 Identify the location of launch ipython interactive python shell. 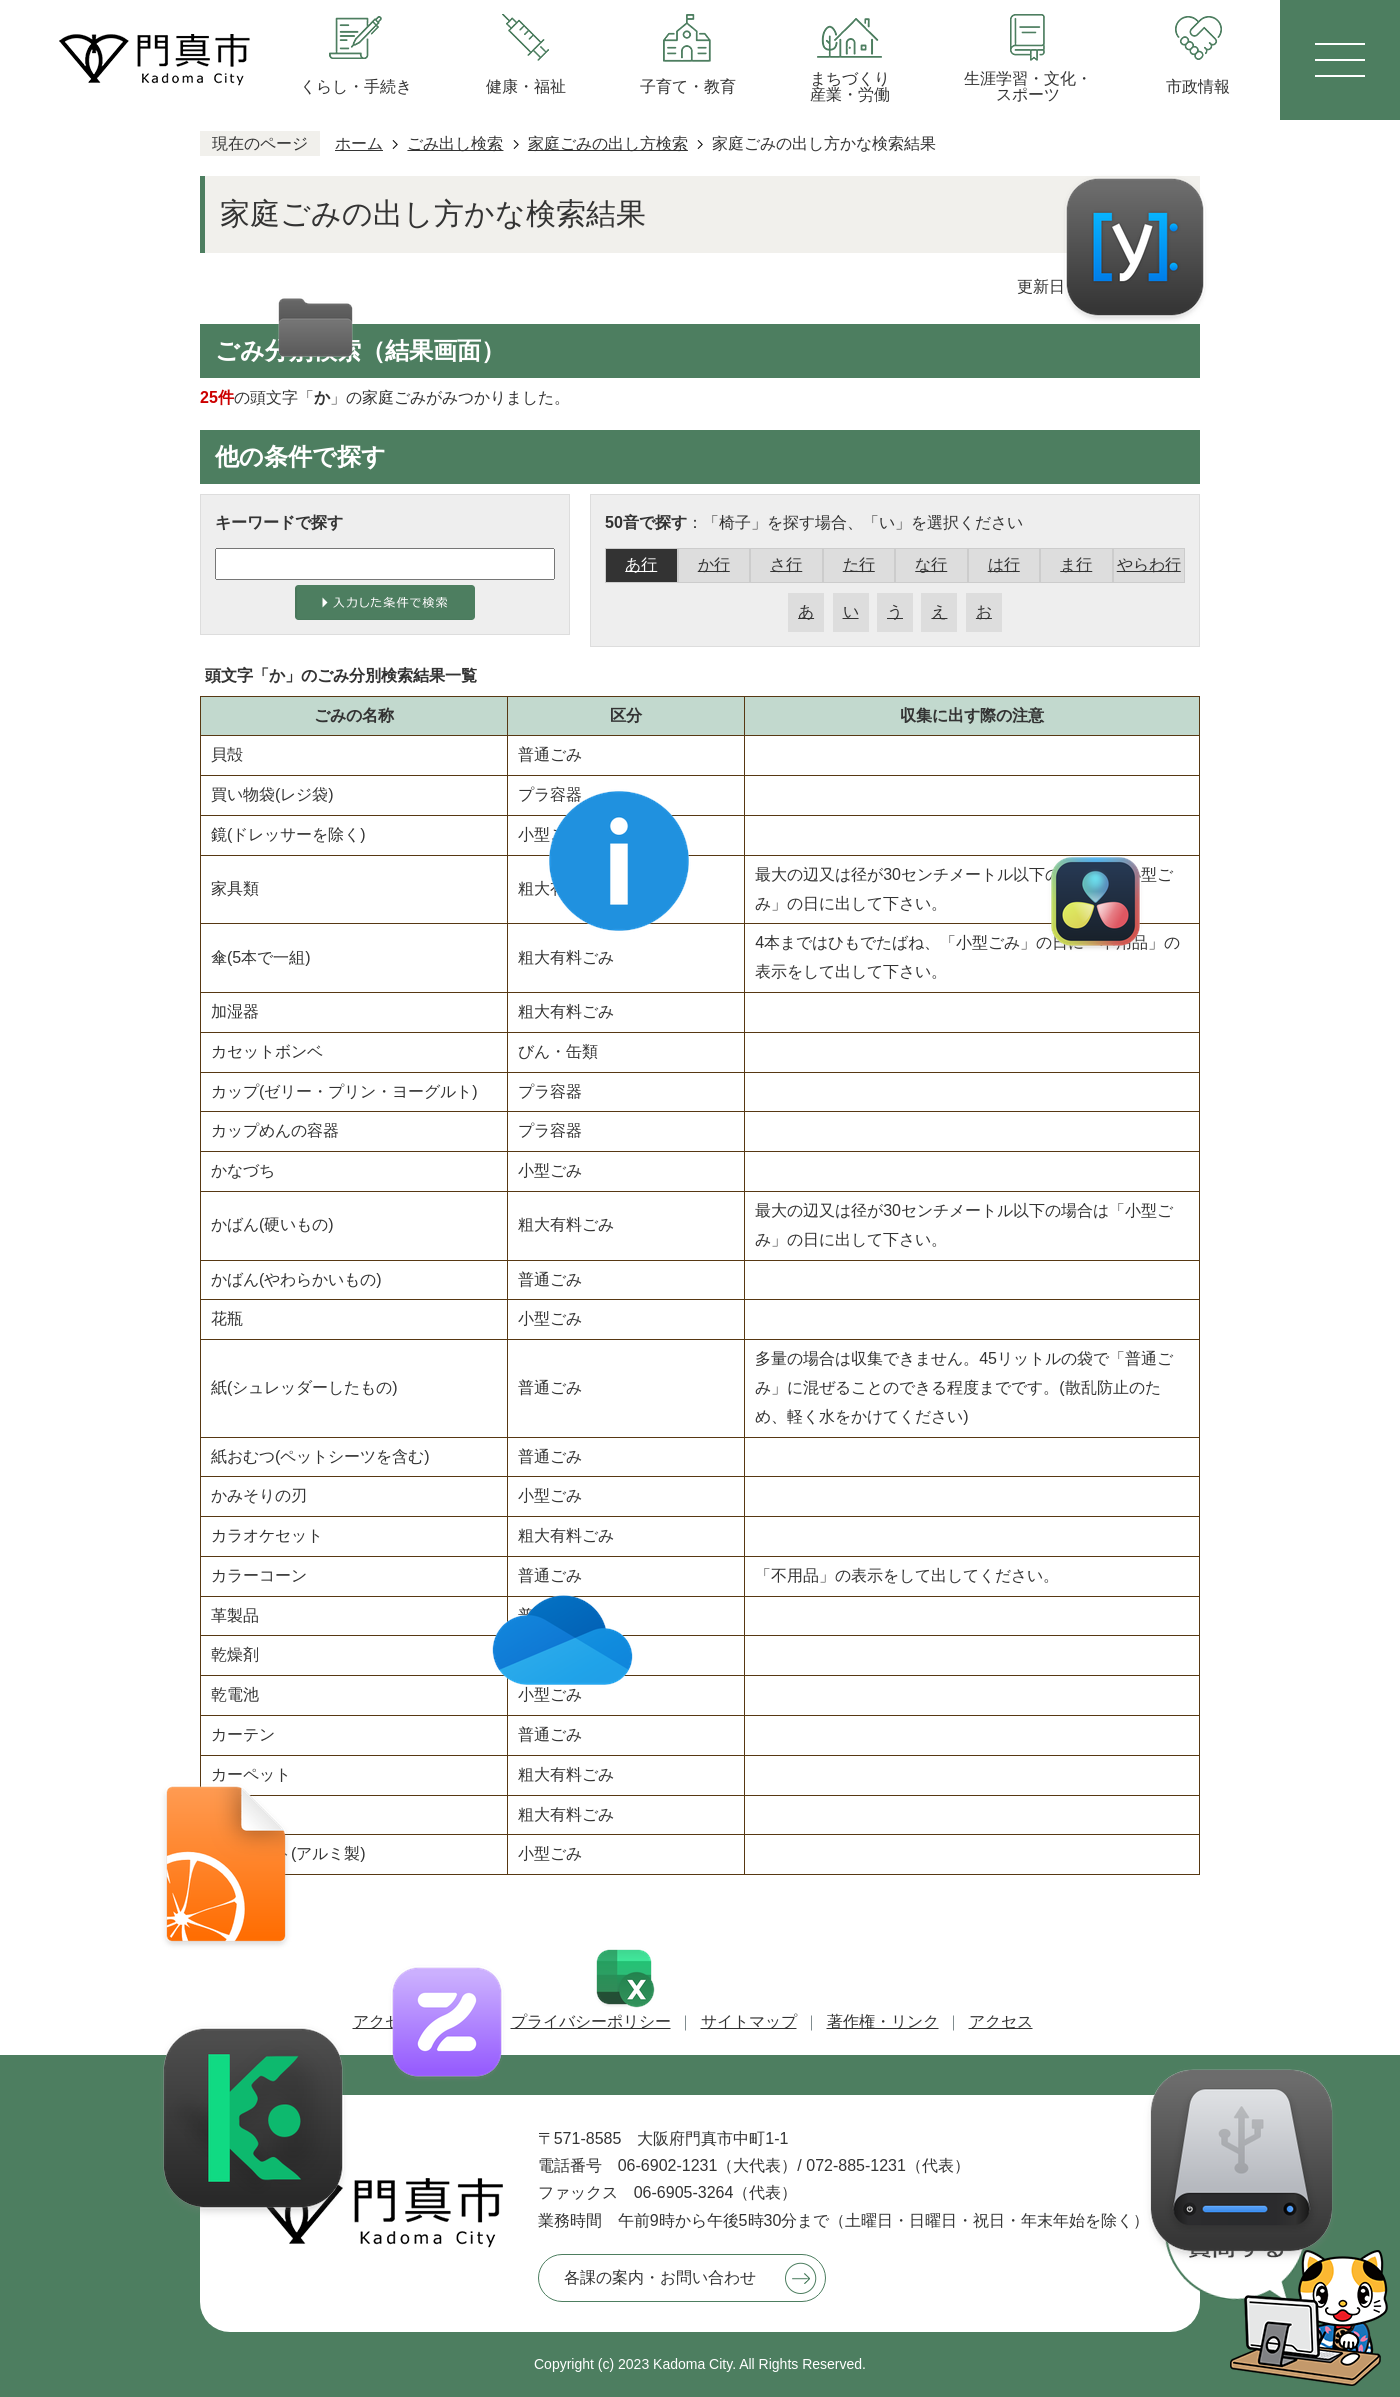
(1135, 247).